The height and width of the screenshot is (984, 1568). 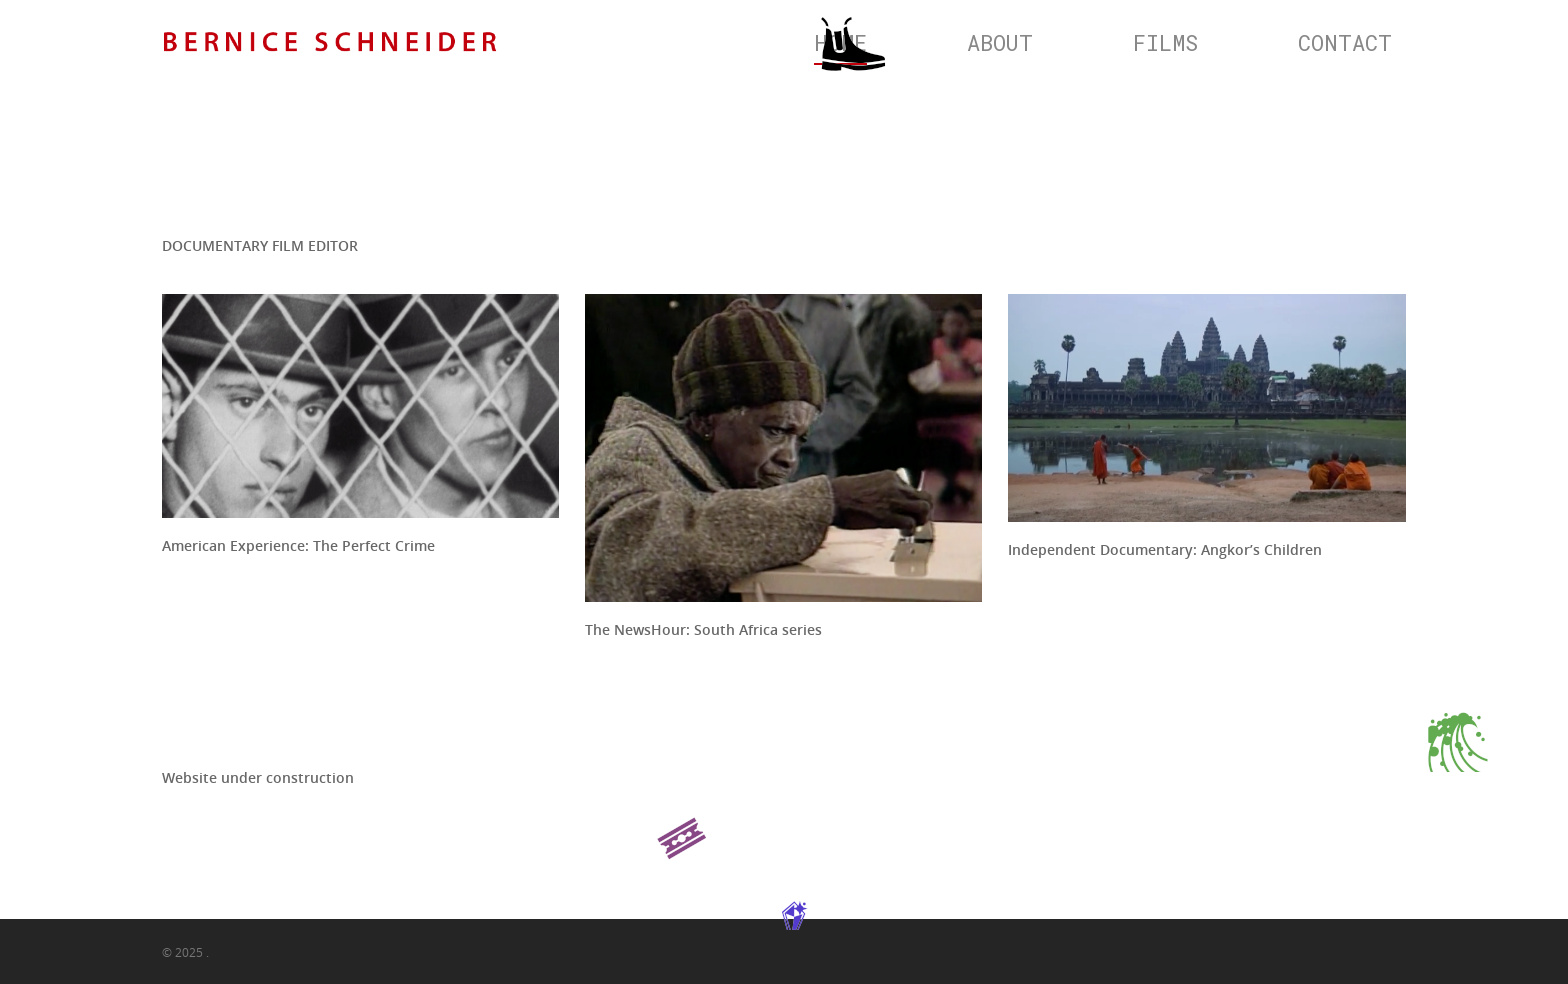 I want to click on razor blade tool or cutting implement, so click(x=681, y=838).